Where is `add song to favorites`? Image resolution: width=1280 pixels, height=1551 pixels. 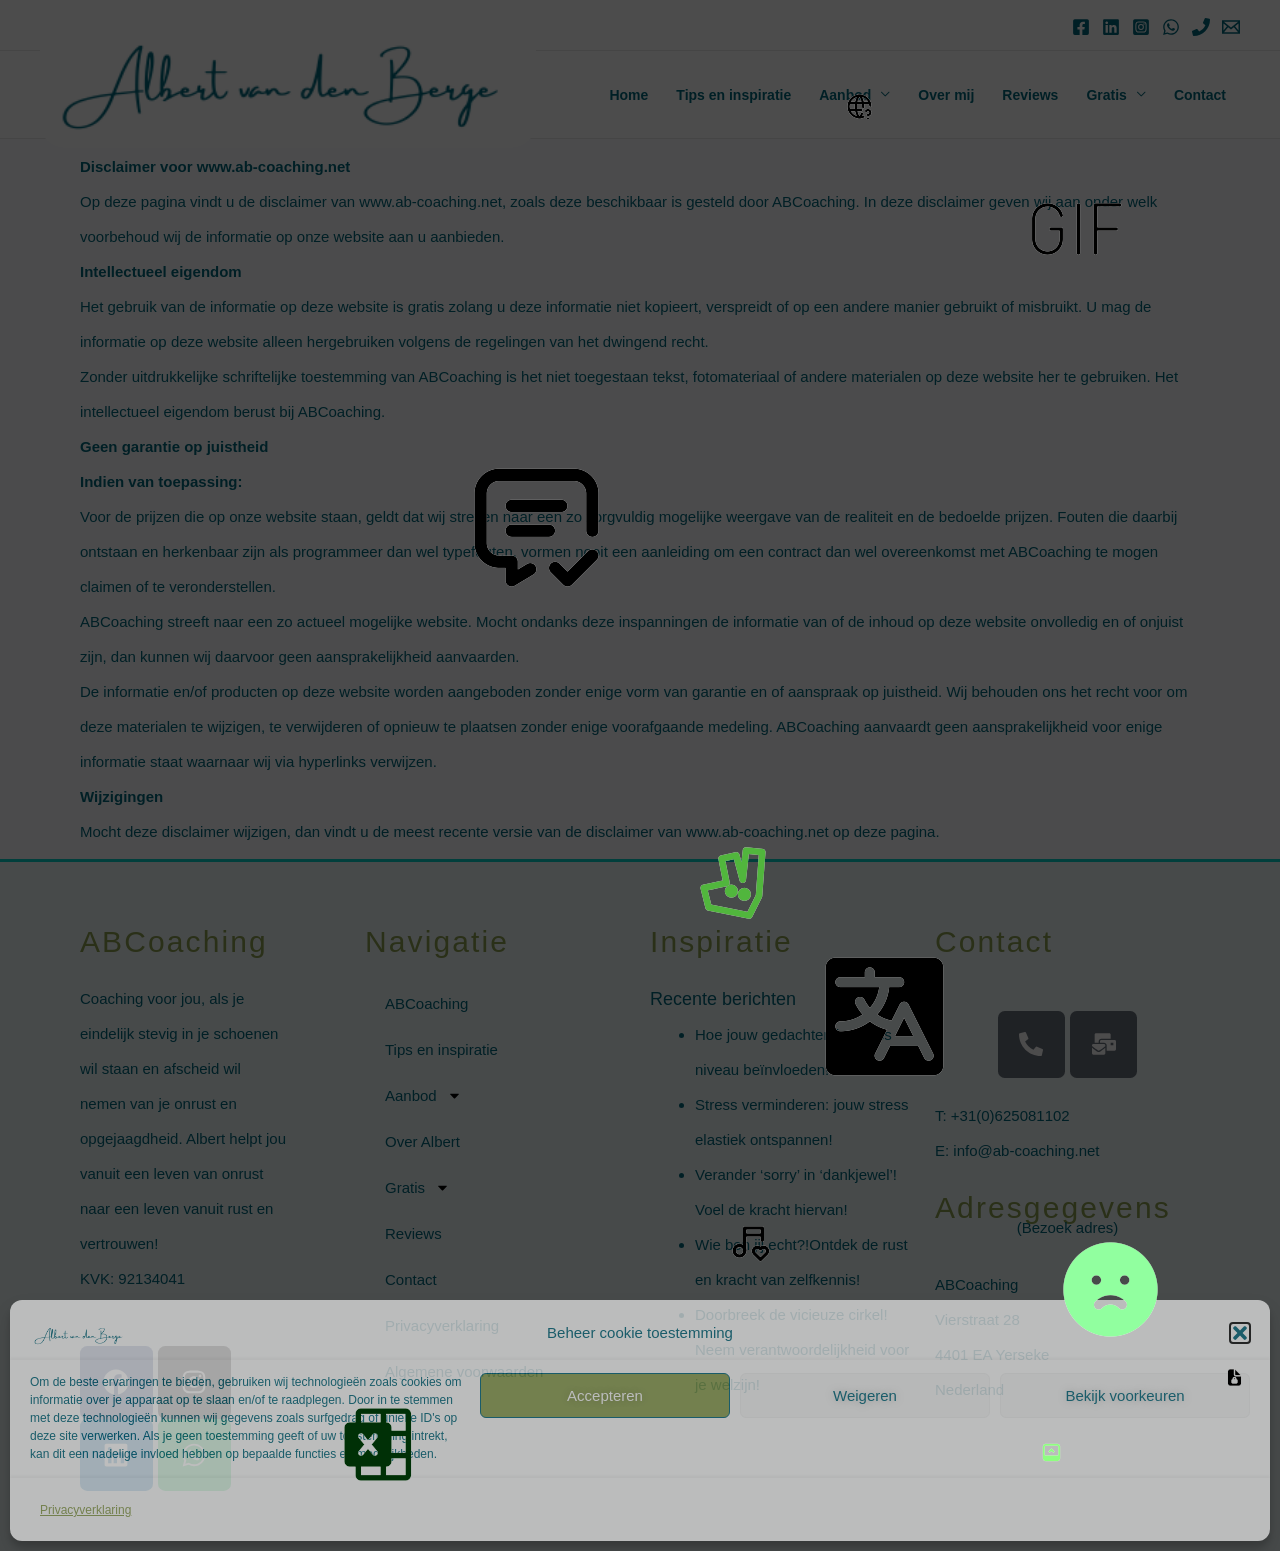 add song to favorites is located at coordinates (750, 1242).